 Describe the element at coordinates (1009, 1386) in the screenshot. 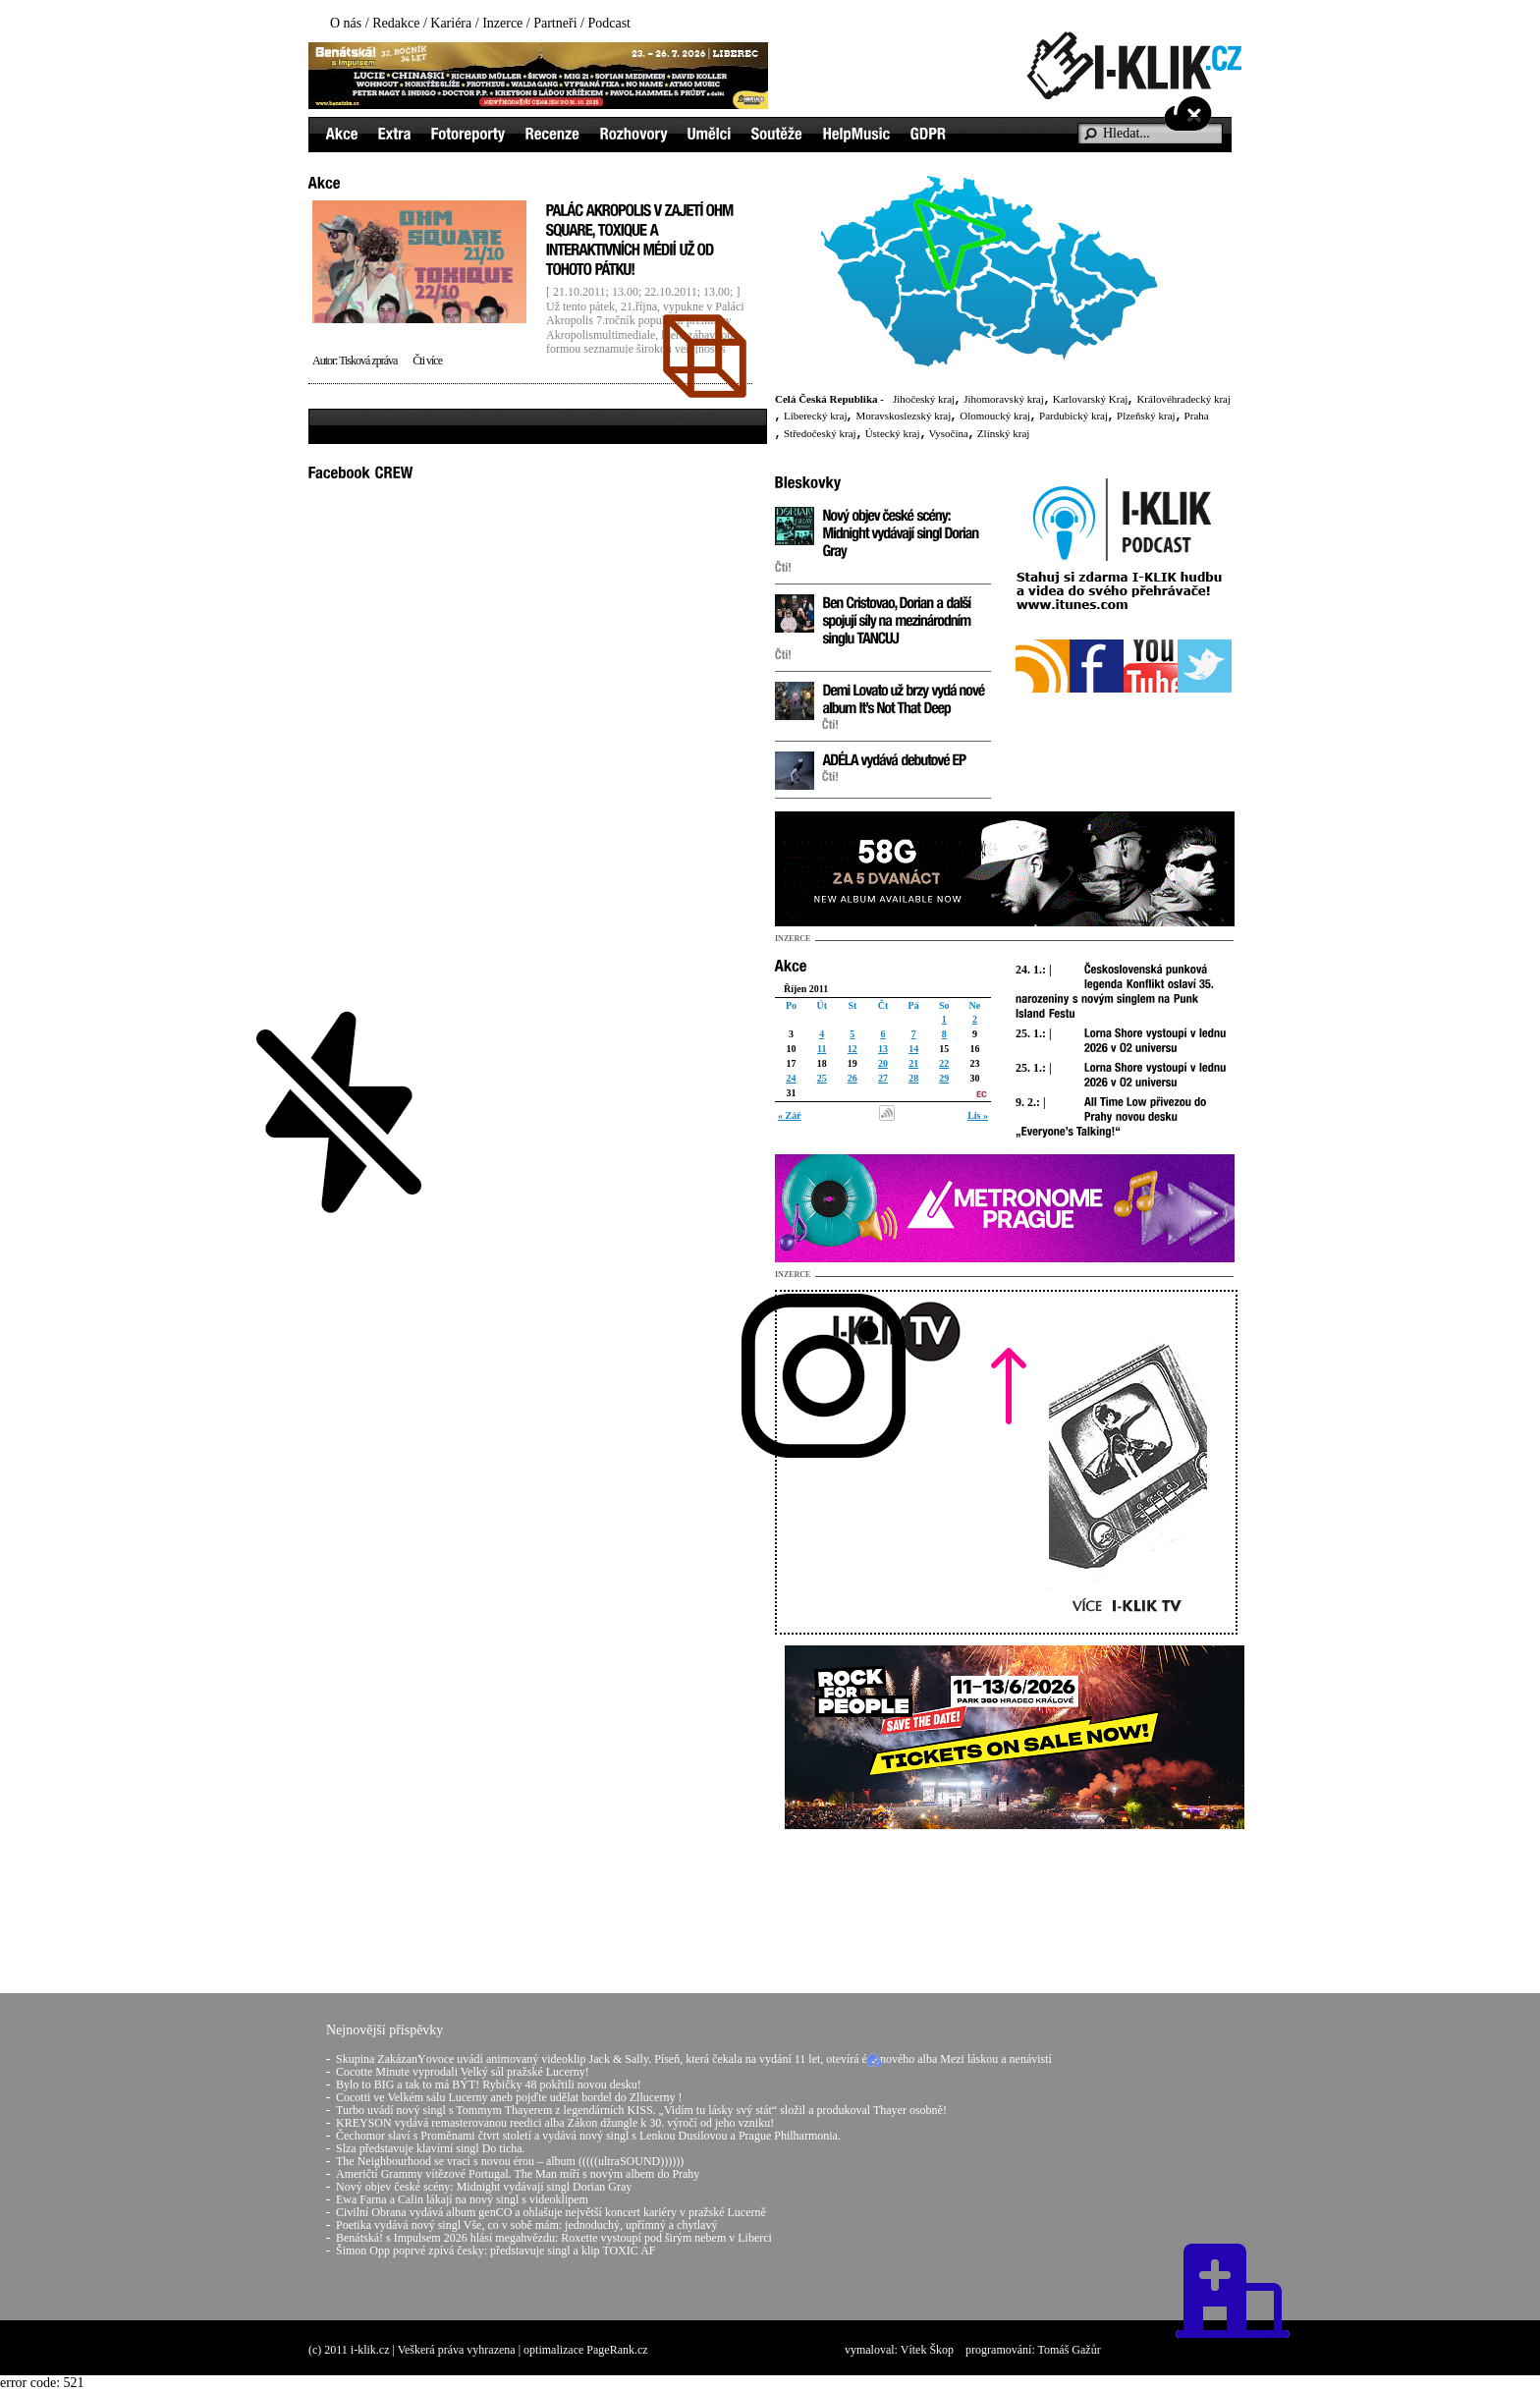

I see `scroll to top of page` at that location.